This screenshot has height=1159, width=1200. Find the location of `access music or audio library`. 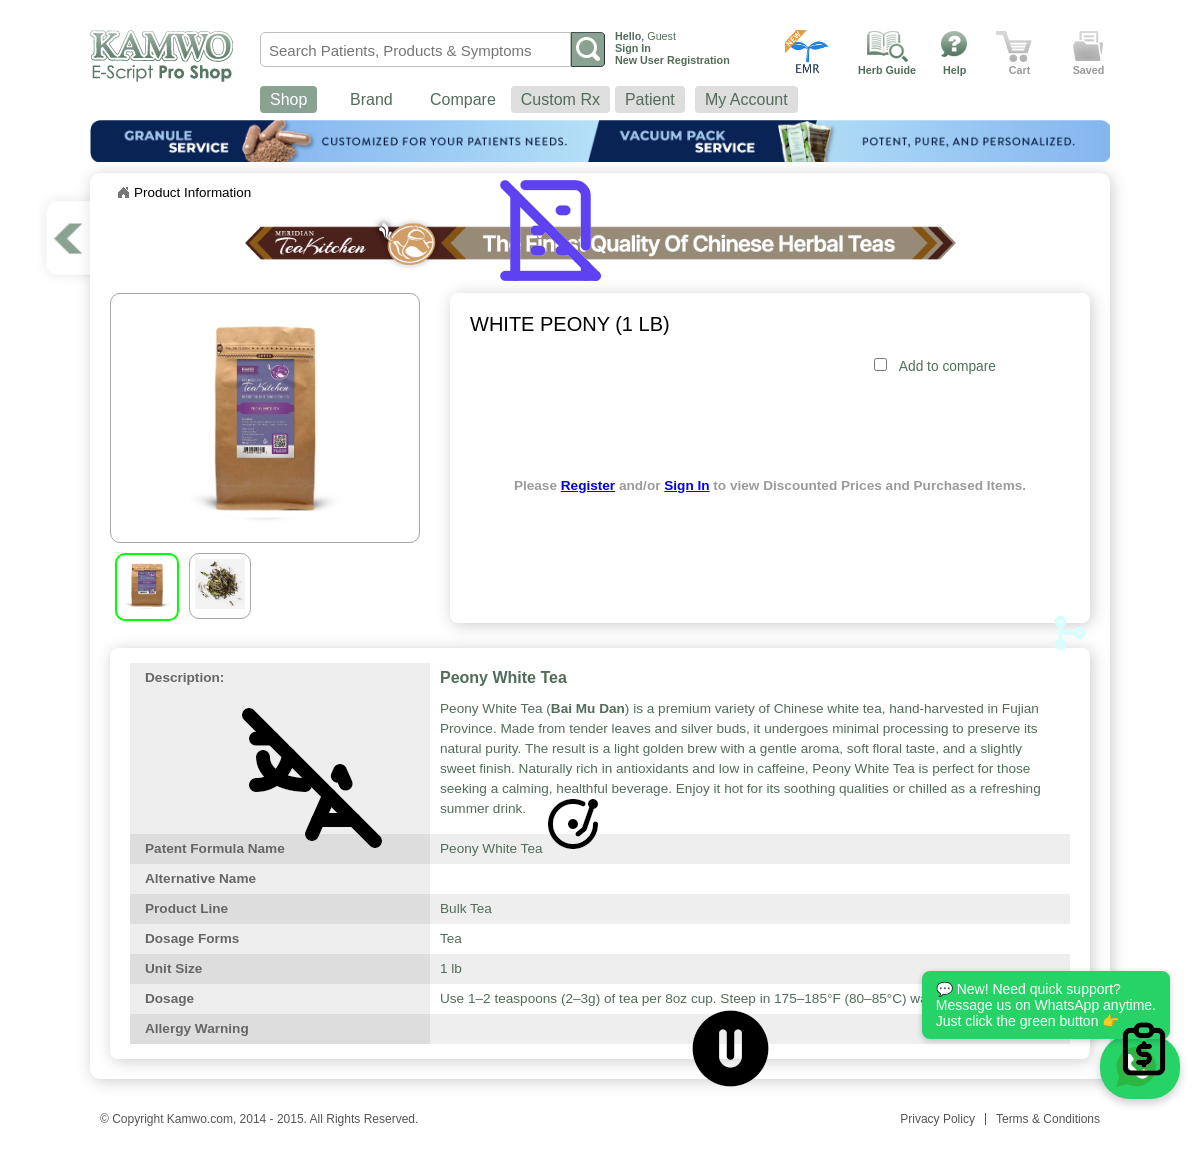

access music or audio library is located at coordinates (573, 824).